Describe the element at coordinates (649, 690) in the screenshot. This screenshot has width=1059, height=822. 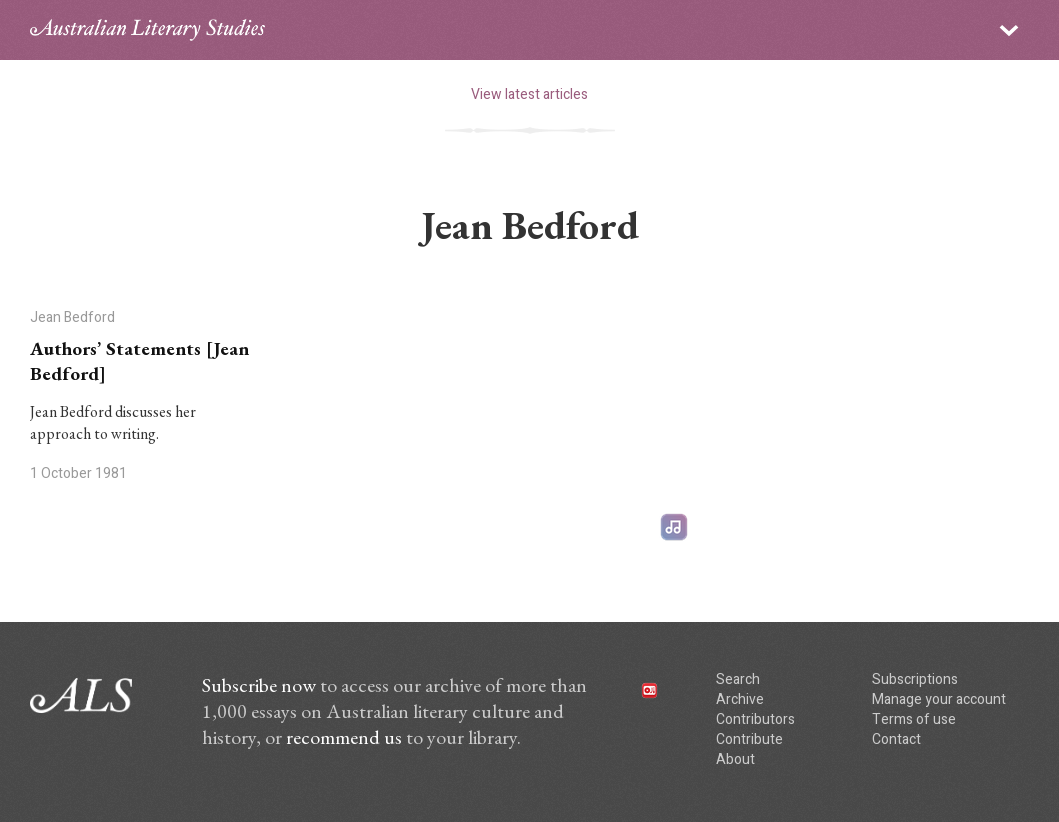
I see `open monophony music player app` at that location.